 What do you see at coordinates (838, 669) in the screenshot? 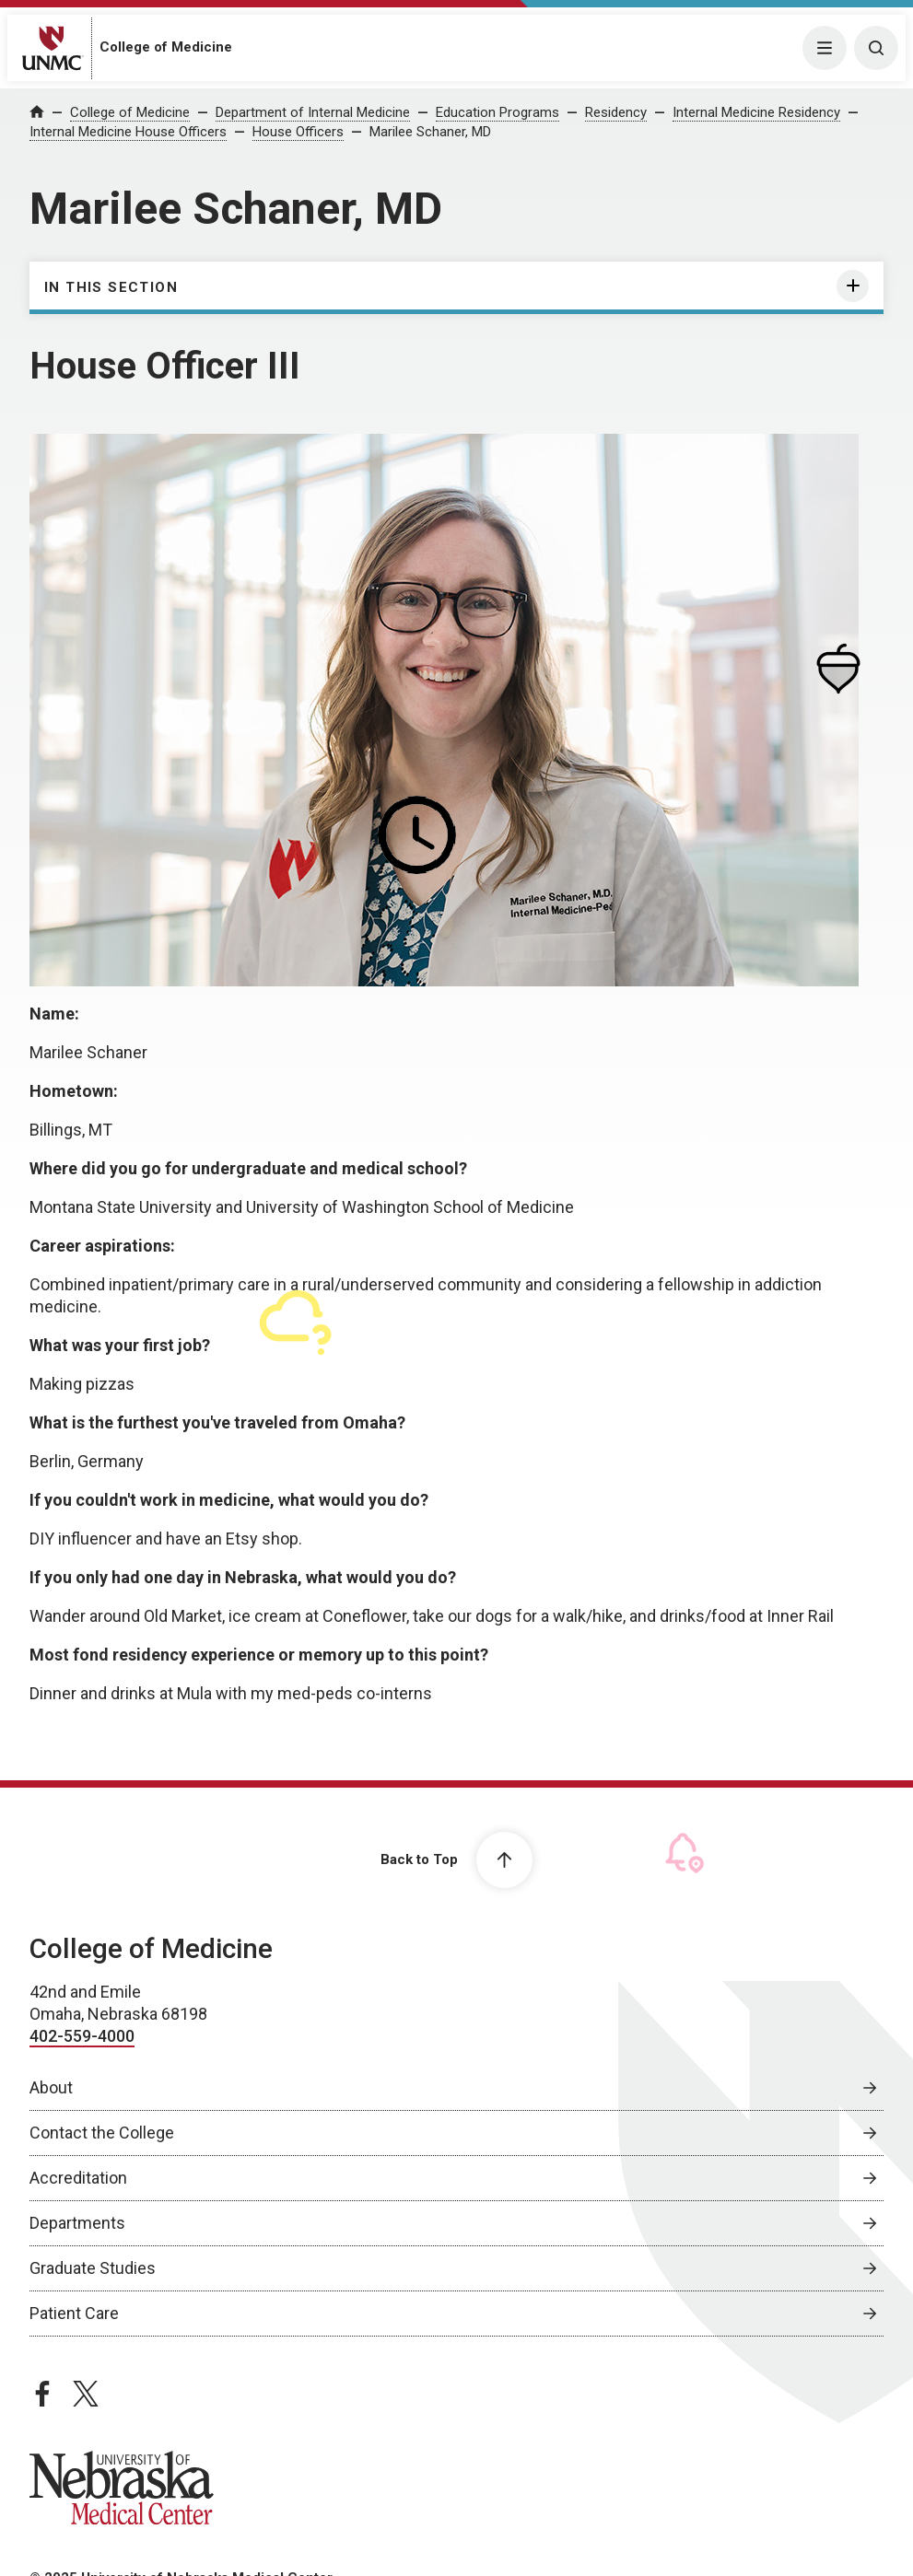
I see `nature or outdoors category indicator` at bounding box center [838, 669].